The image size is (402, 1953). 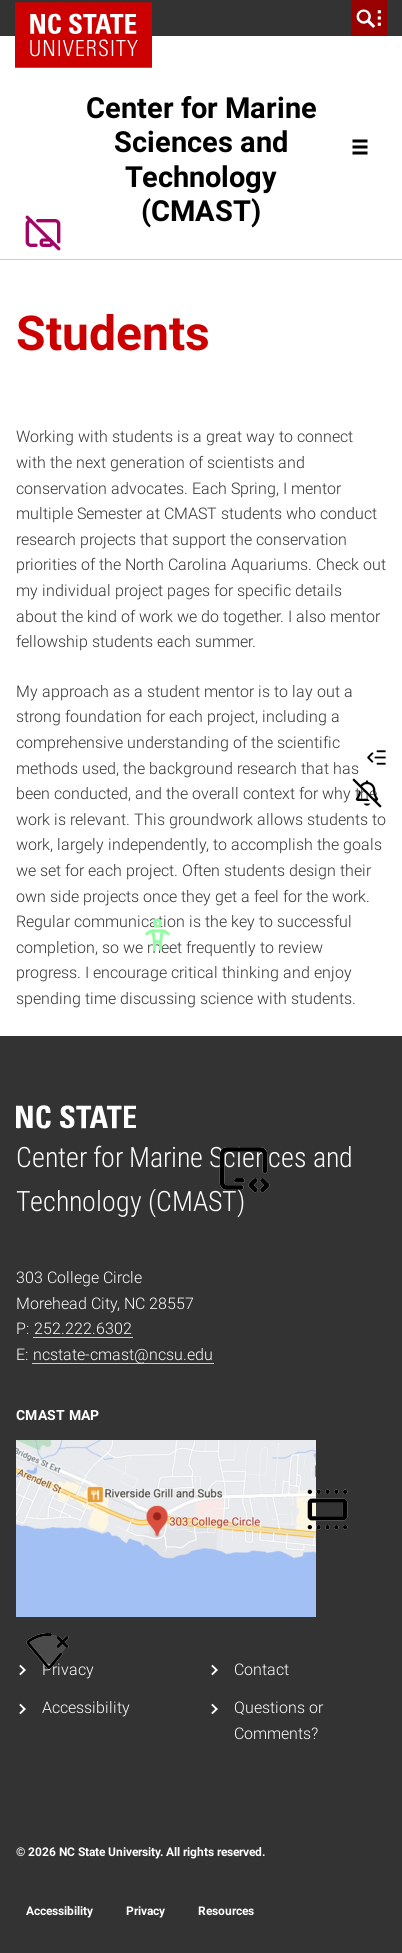 What do you see at coordinates (43, 233) in the screenshot?
I see `presentation mode disabled` at bounding box center [43, 233].